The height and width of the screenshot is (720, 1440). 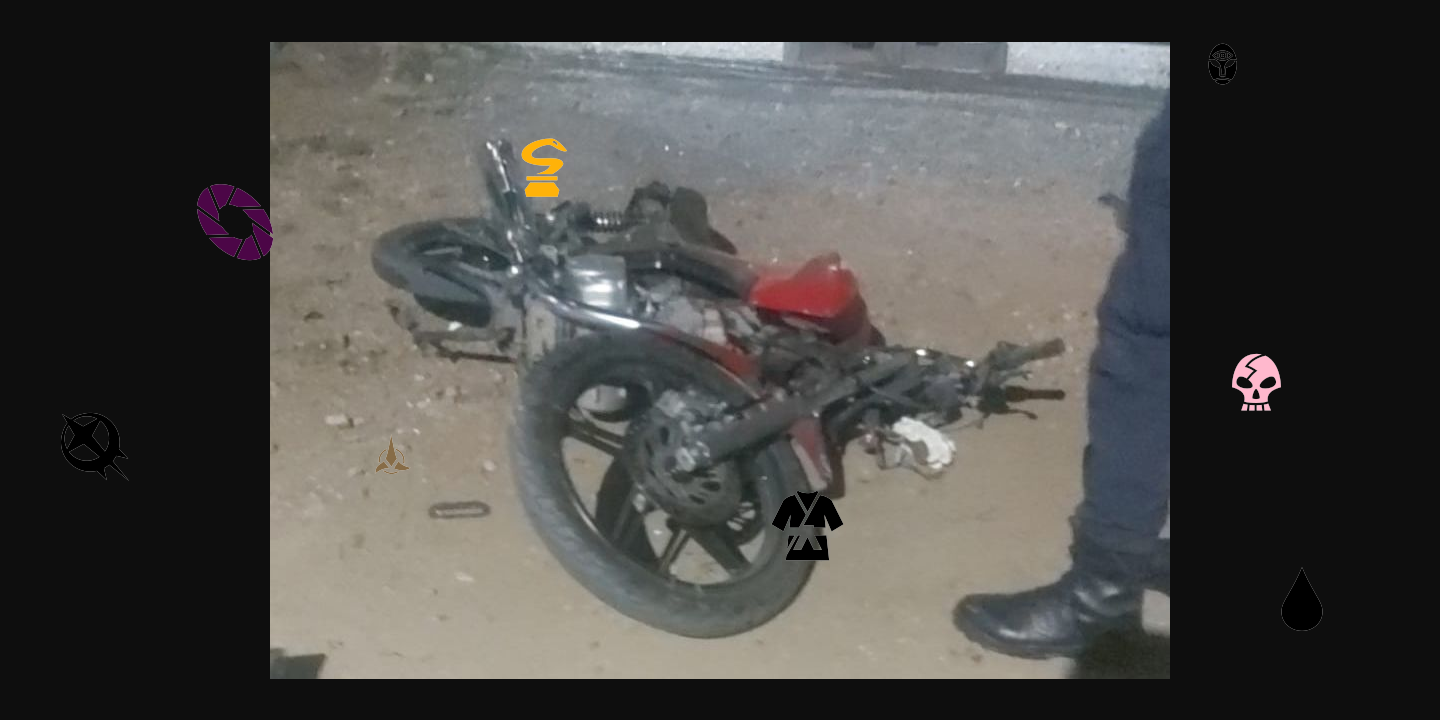 I want to click on harry potter themed game mode or content, so click(x=1256, y=382).